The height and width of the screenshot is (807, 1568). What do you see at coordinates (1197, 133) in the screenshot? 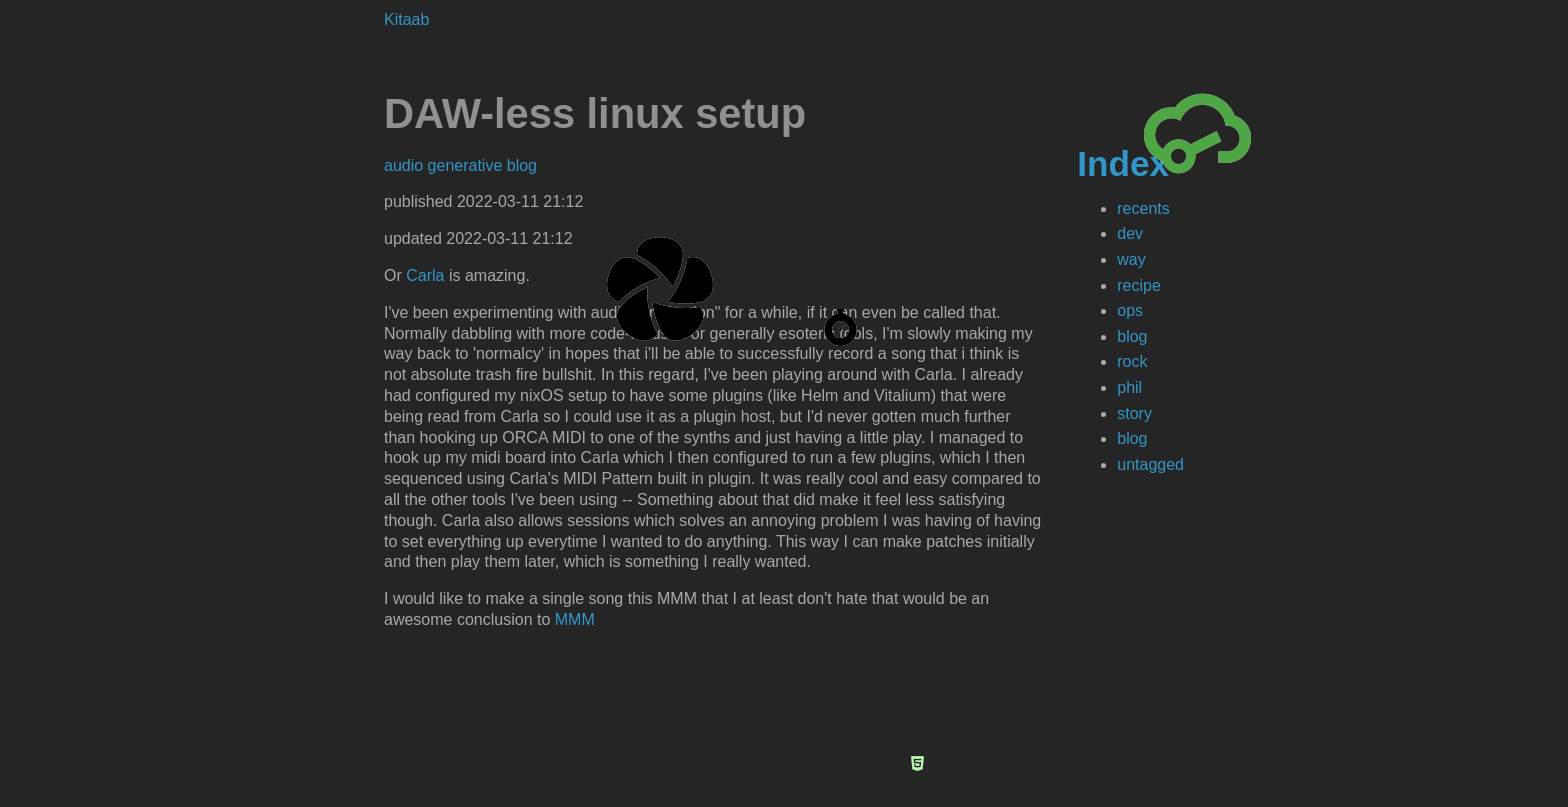
I see `open EasyEDA circuit design application` at bounding box center [1197, 133].